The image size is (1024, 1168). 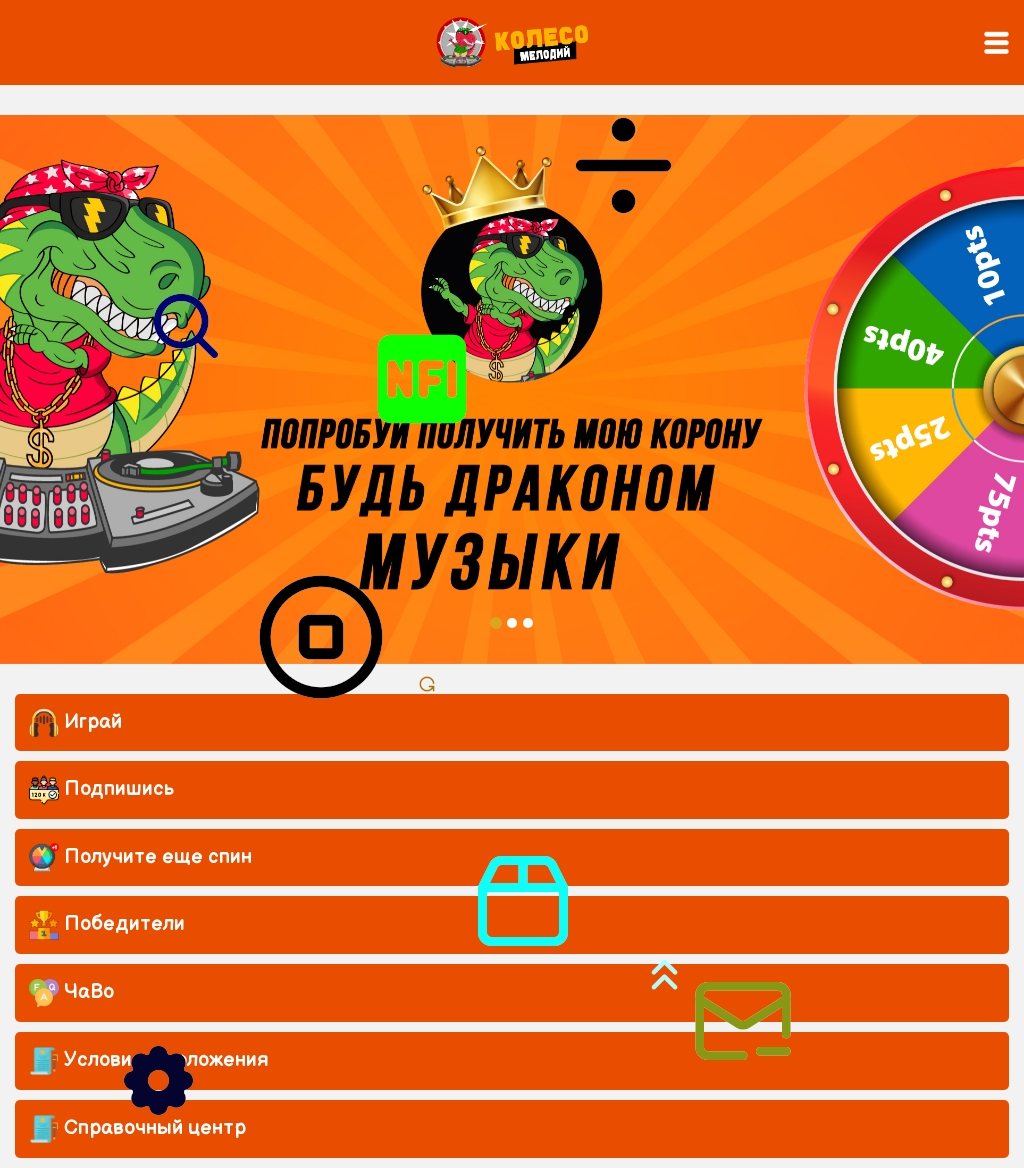 I want to click on view package or shipment details, so click(x=523, y=901).